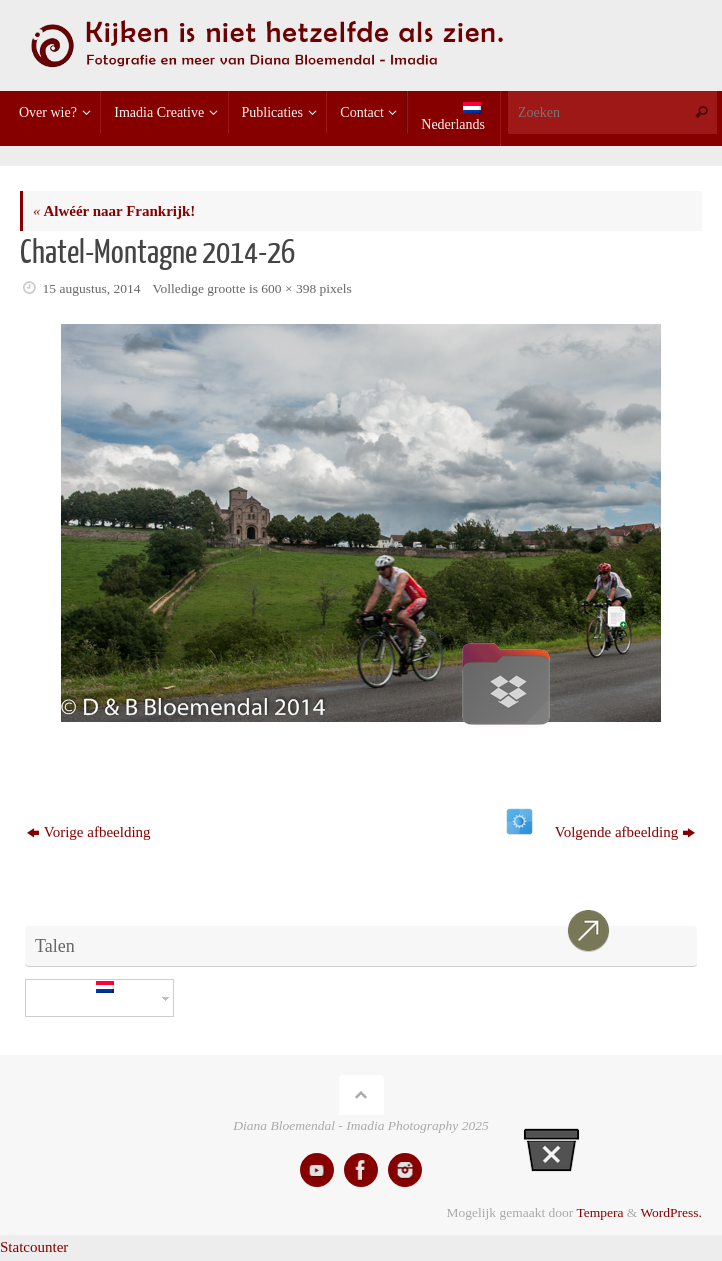  What do you see at coordinates (551, 1147) in the screenshot?
I see `view junk mail folder` at bounding box center [551, 1147].